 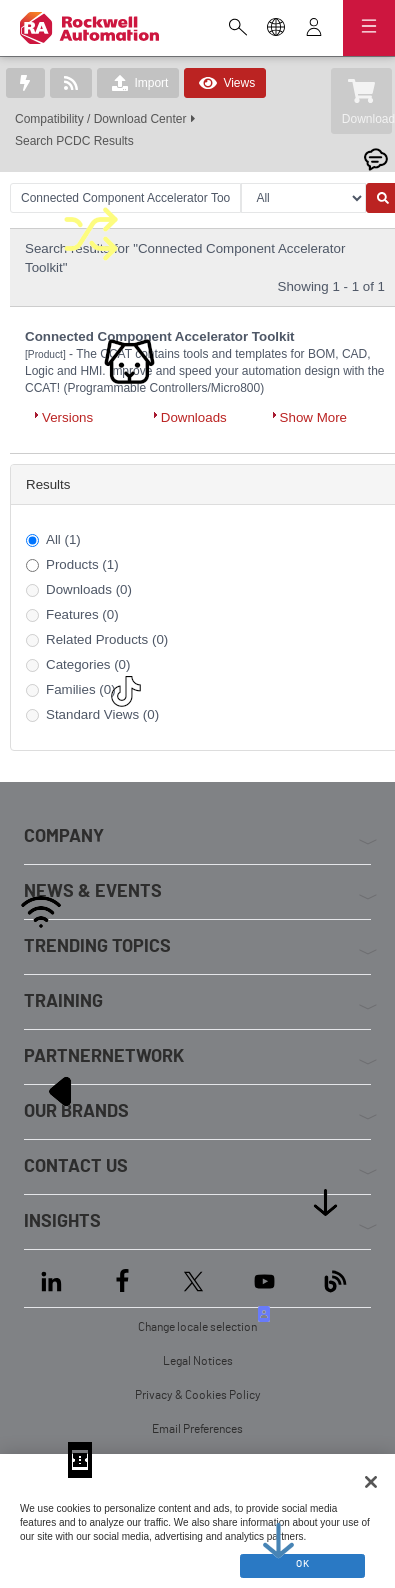 What do you see at coordinates (91, 234) in the screenshot?
I see `shuffle playlist or queue order` at bounding box center [91, 234].